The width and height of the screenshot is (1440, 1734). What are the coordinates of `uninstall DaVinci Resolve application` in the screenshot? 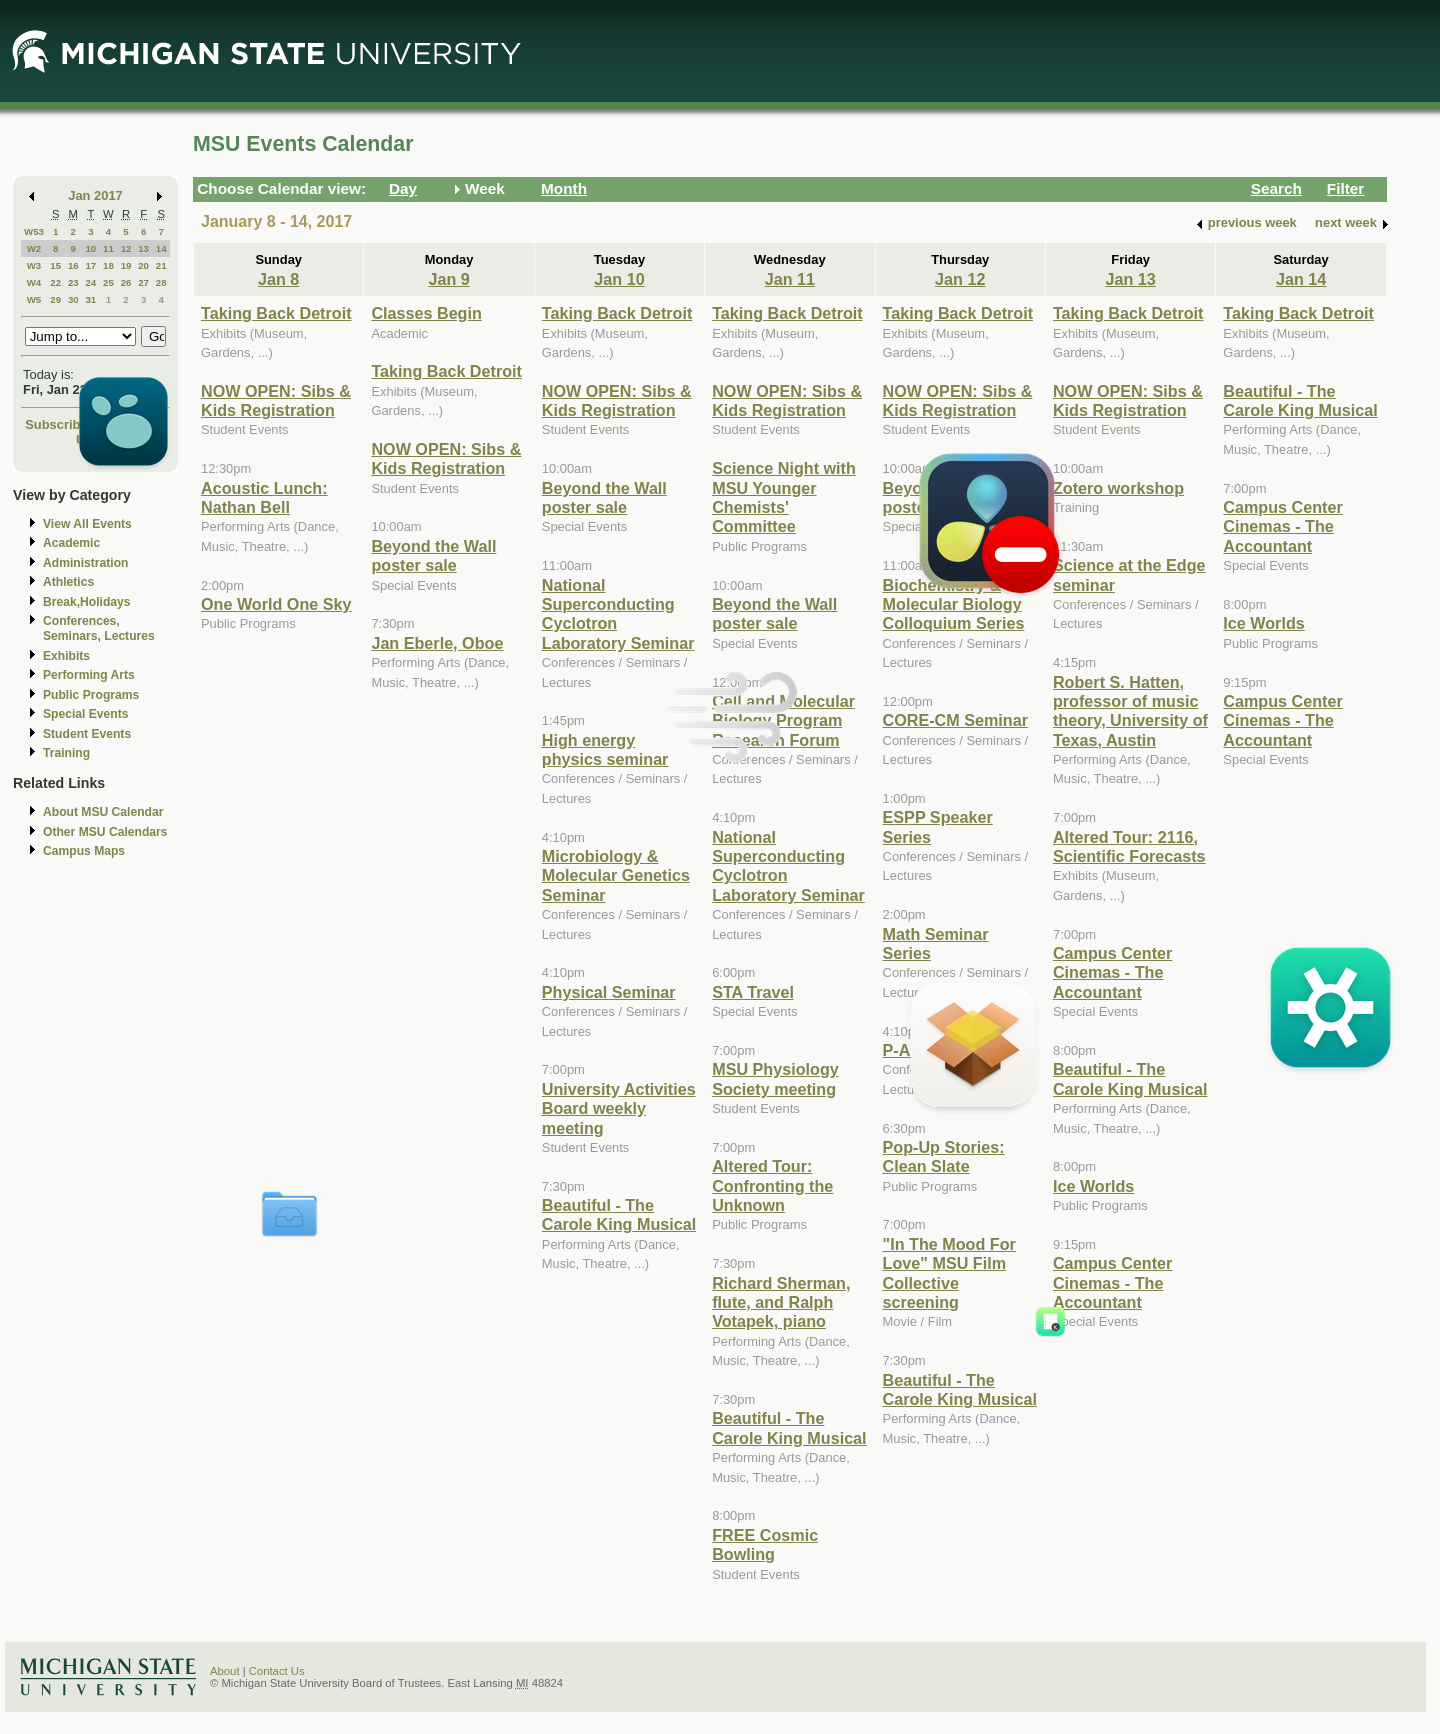 It's located at (987, 521).